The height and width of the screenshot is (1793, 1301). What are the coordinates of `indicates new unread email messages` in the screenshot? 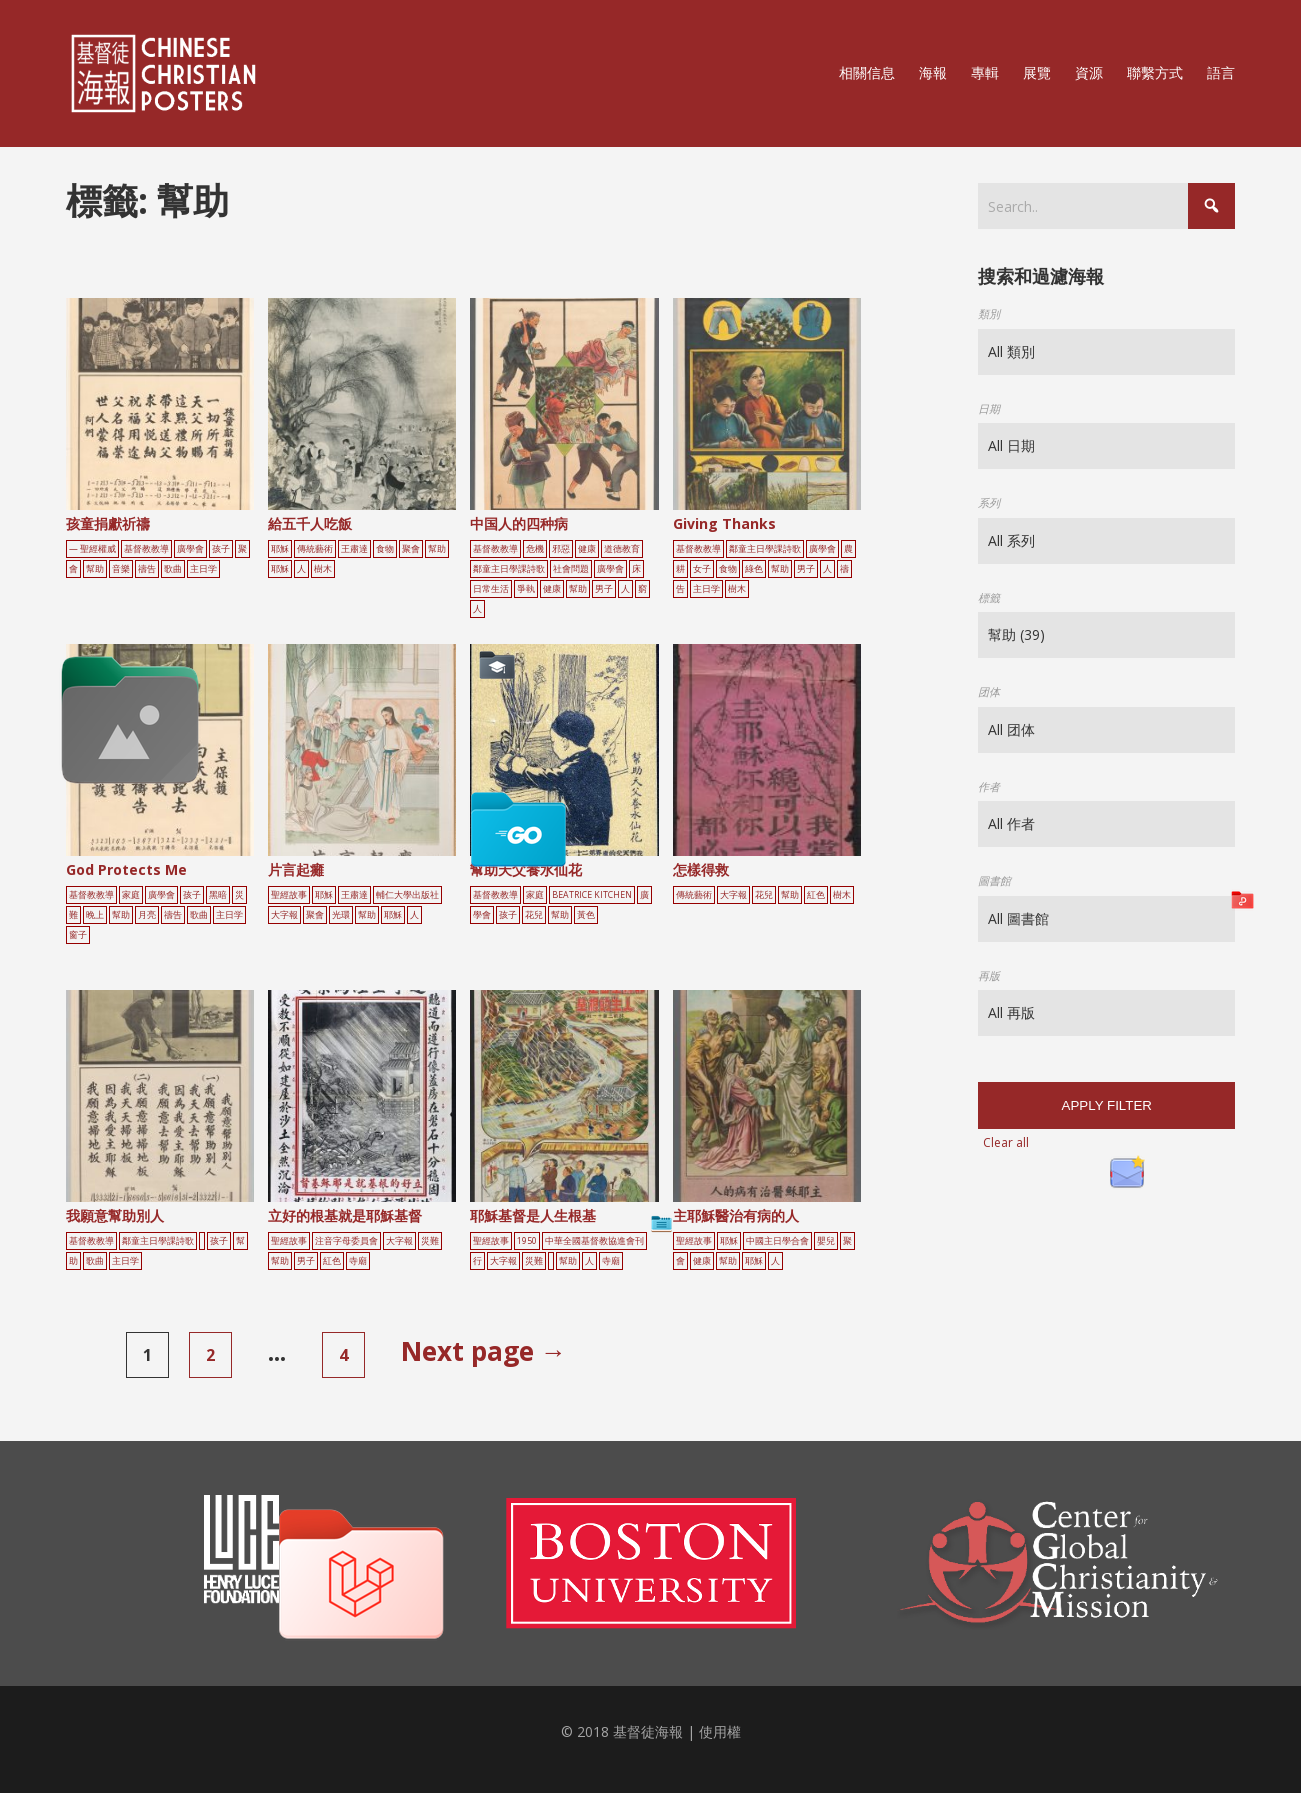 It's located at (1127, 1173).